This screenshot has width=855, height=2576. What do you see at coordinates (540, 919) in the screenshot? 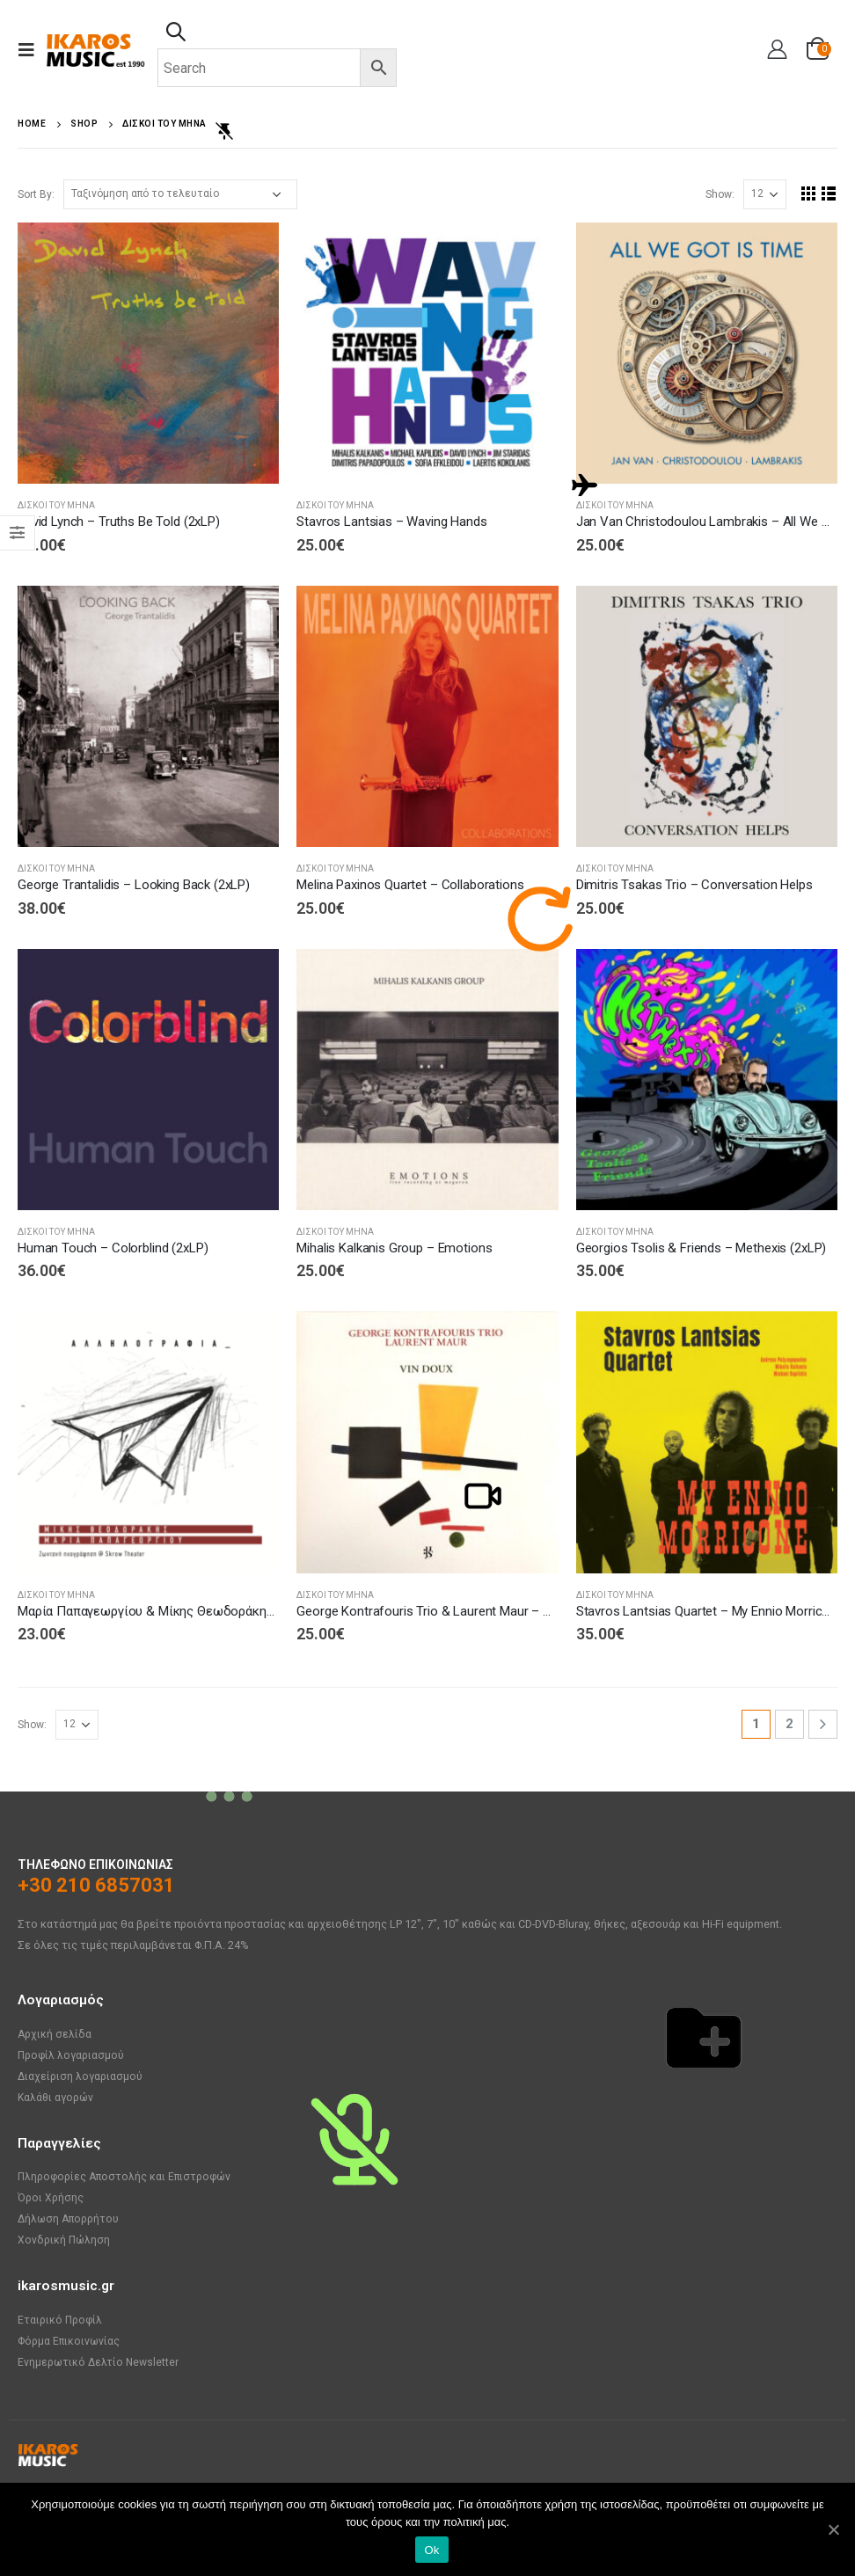
I see `refresh or reload the current page` at bounding box center [540, 919].